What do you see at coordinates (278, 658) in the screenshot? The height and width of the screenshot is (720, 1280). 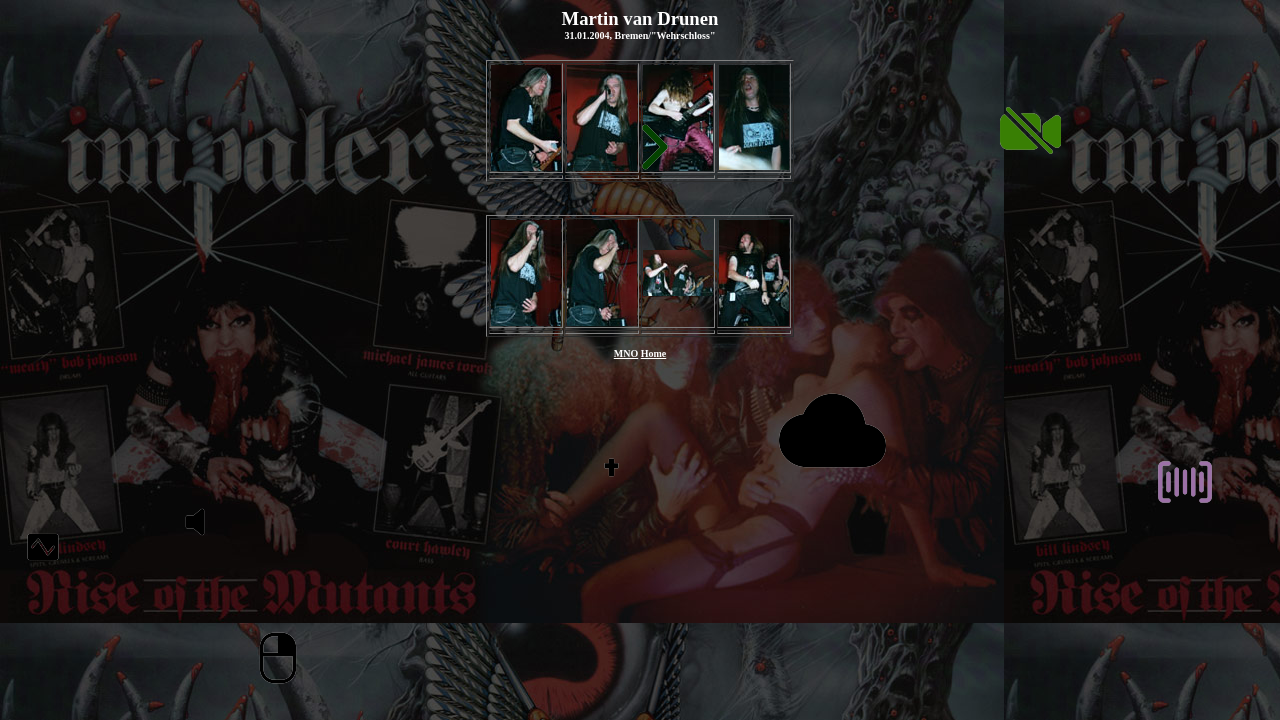 I see `right-click action indicator` at bounding box center [278, 658].